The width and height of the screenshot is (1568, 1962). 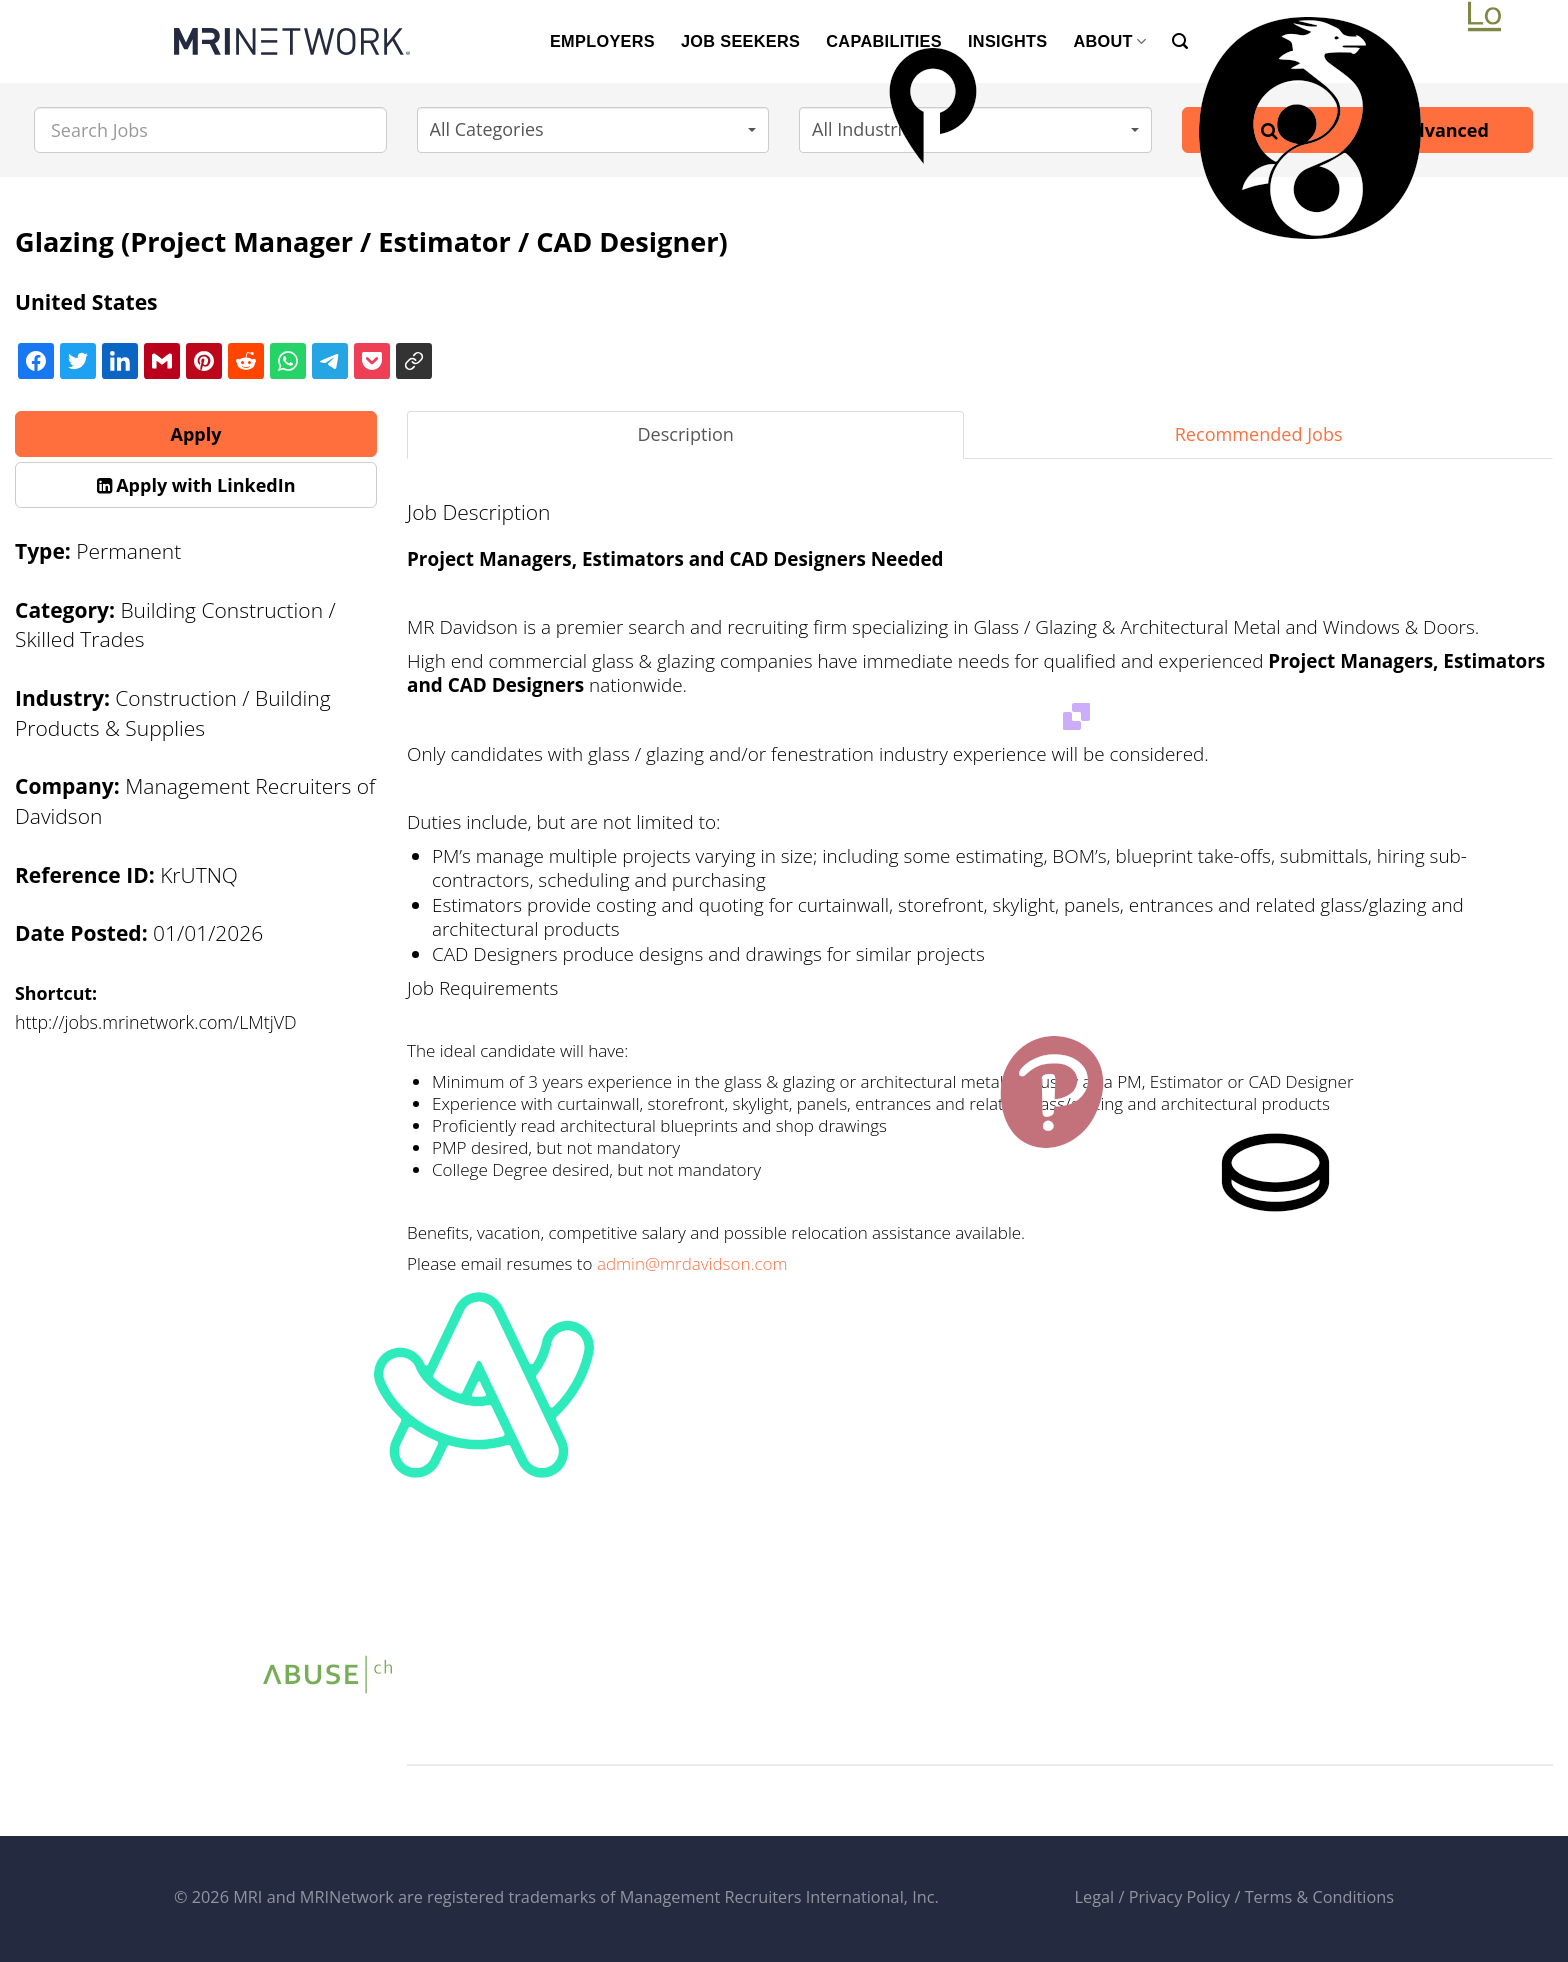 I want to click on lodash javascript library logo, so click(x=1484, y=16).